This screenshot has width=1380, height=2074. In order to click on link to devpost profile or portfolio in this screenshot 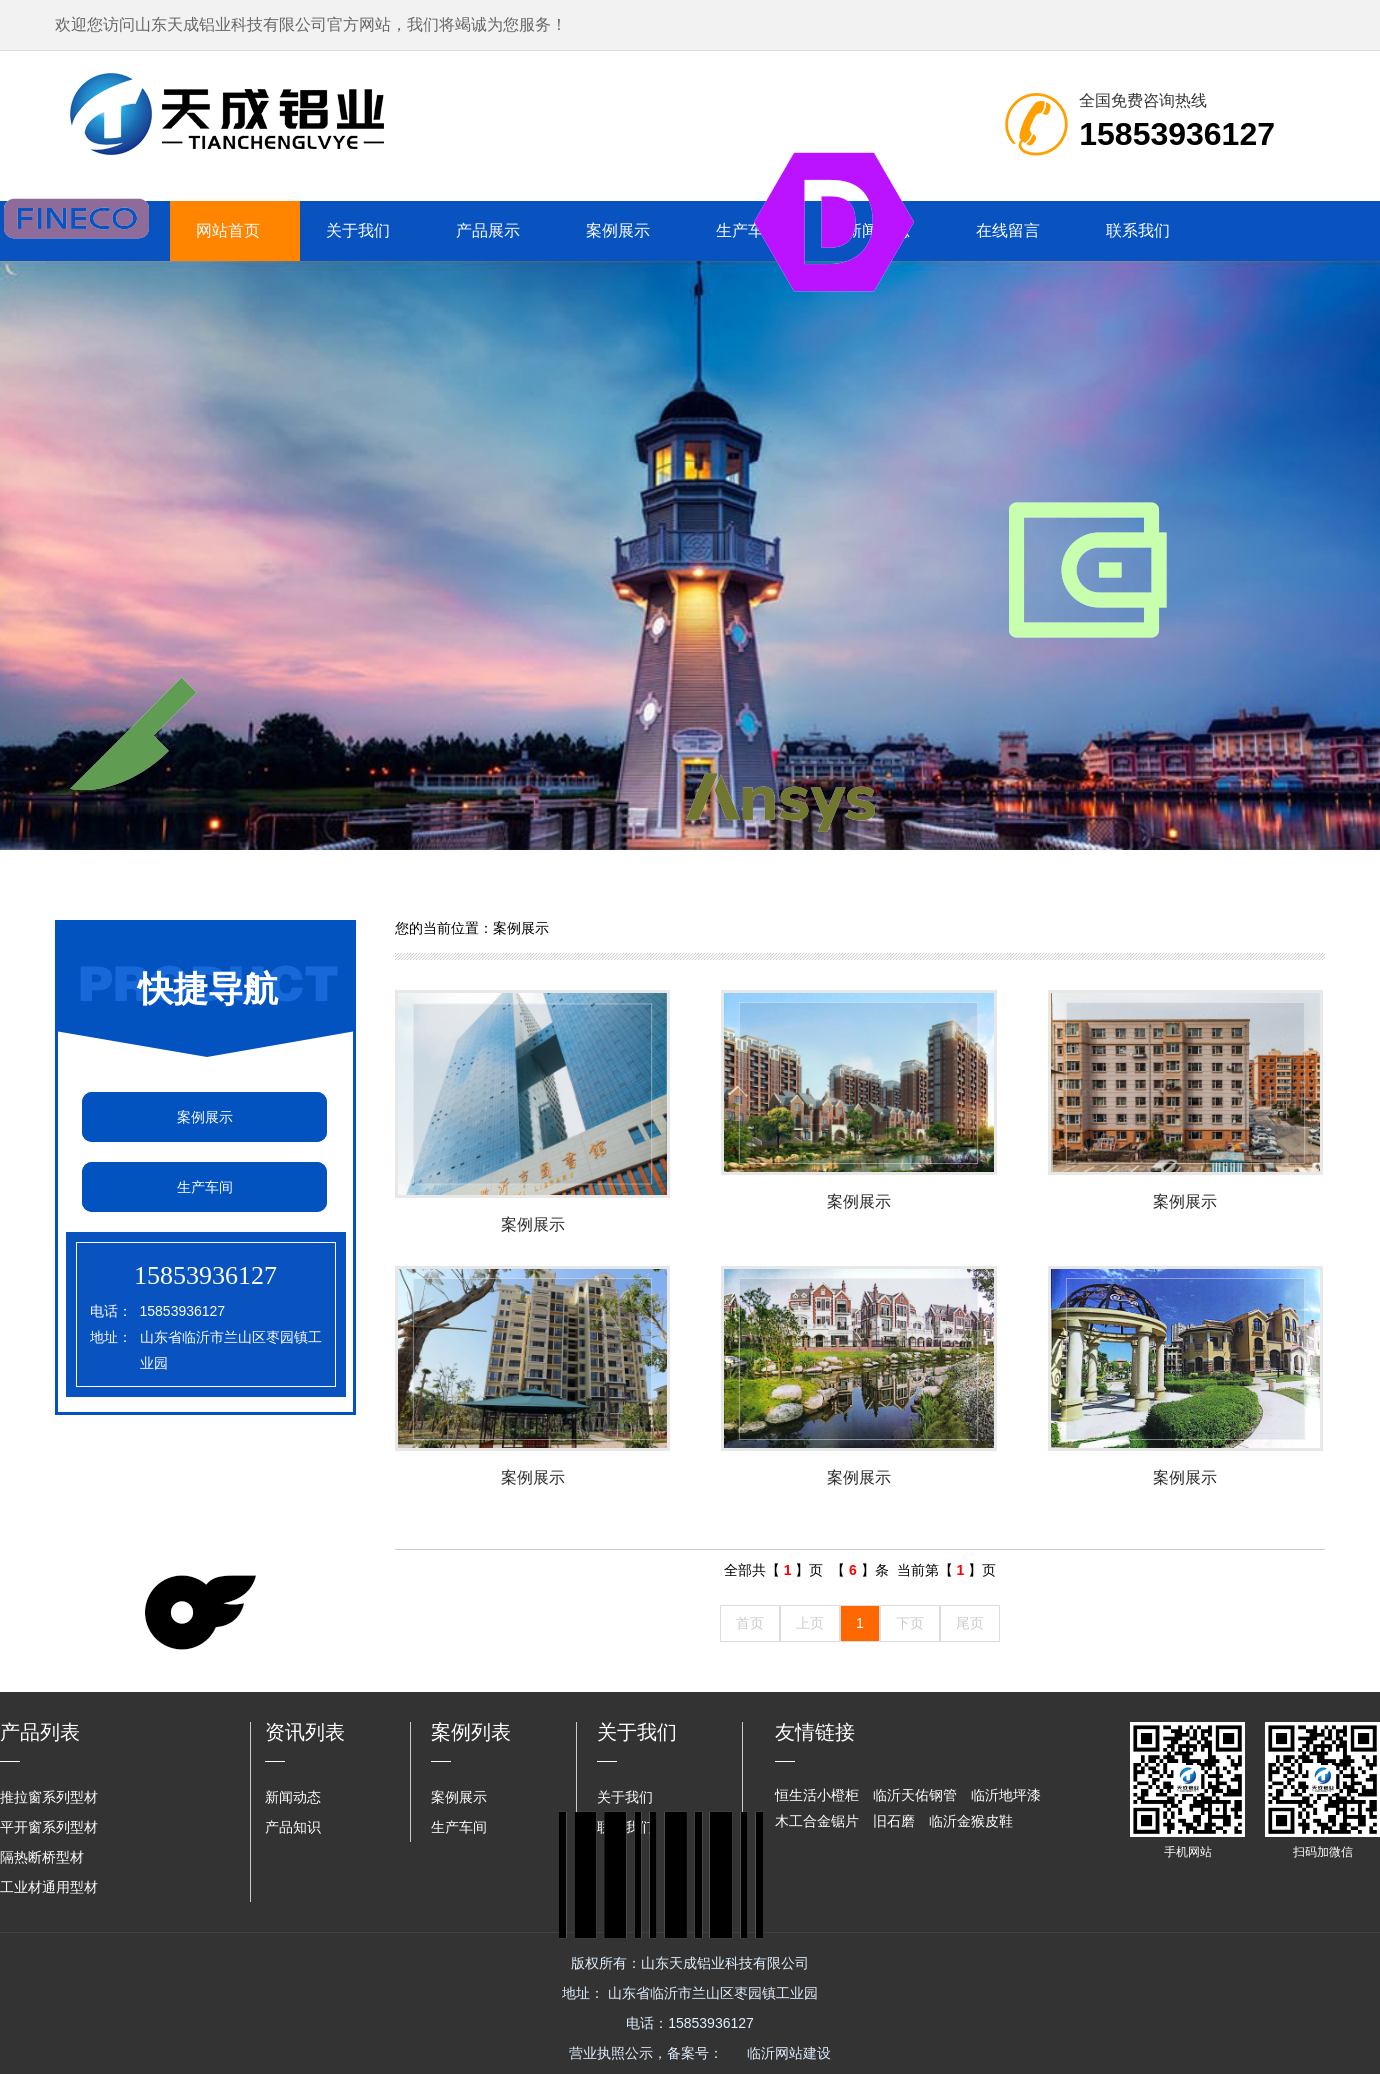, I will do `click(834, 222)`.